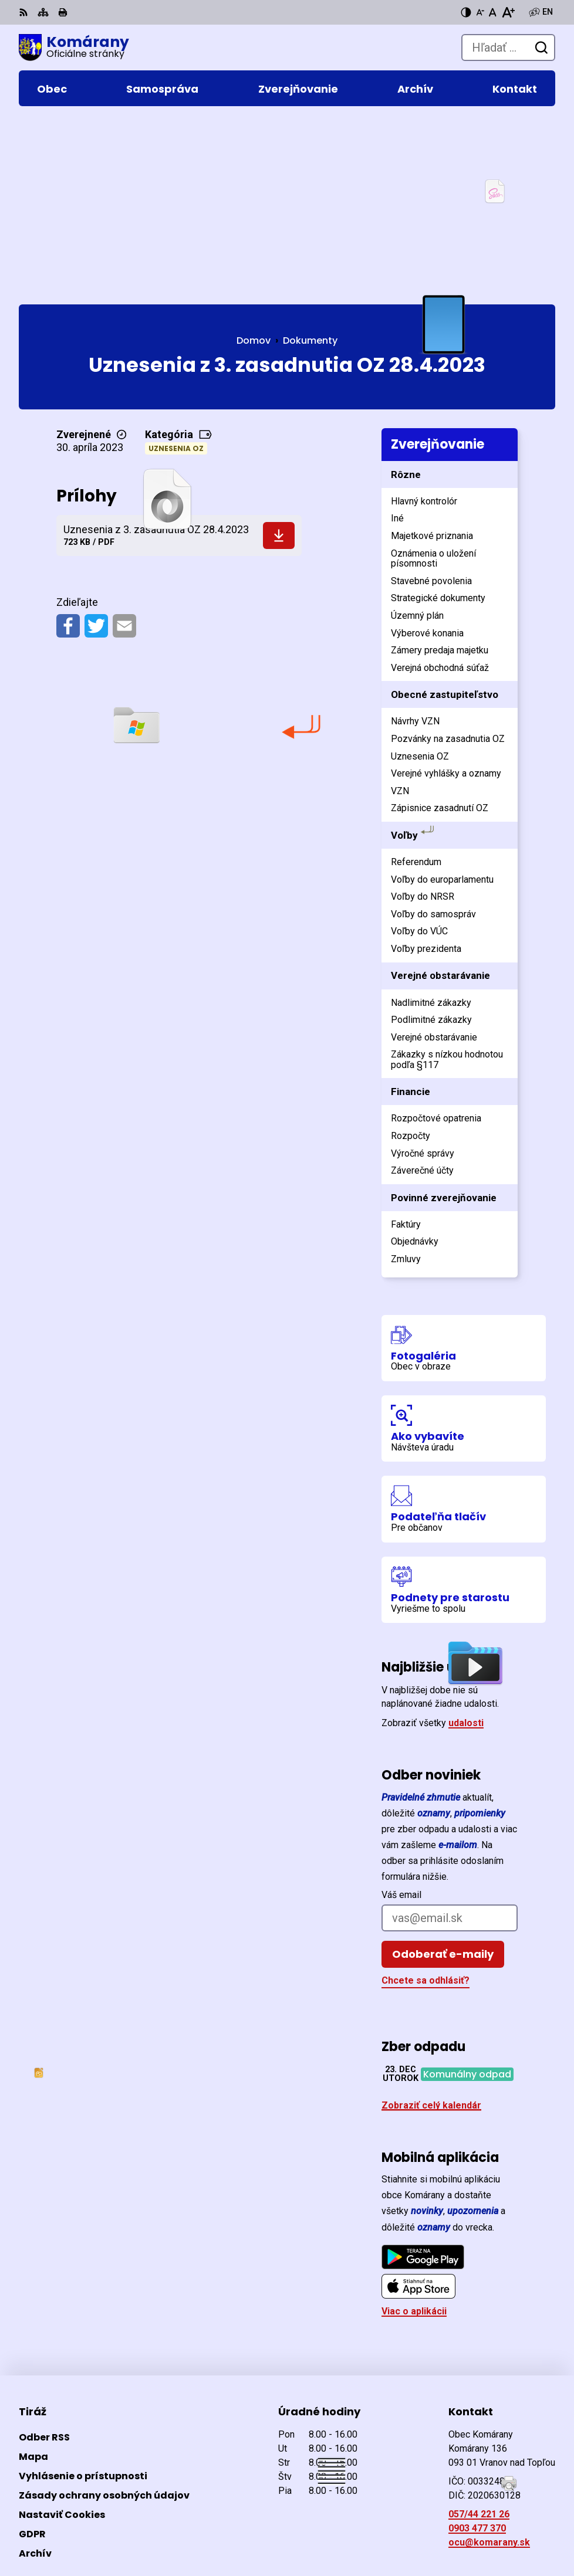 Image resolution: width=574 pixels, height=2576 pixels. I want to click on preview document before printing, so click(509, 2483).